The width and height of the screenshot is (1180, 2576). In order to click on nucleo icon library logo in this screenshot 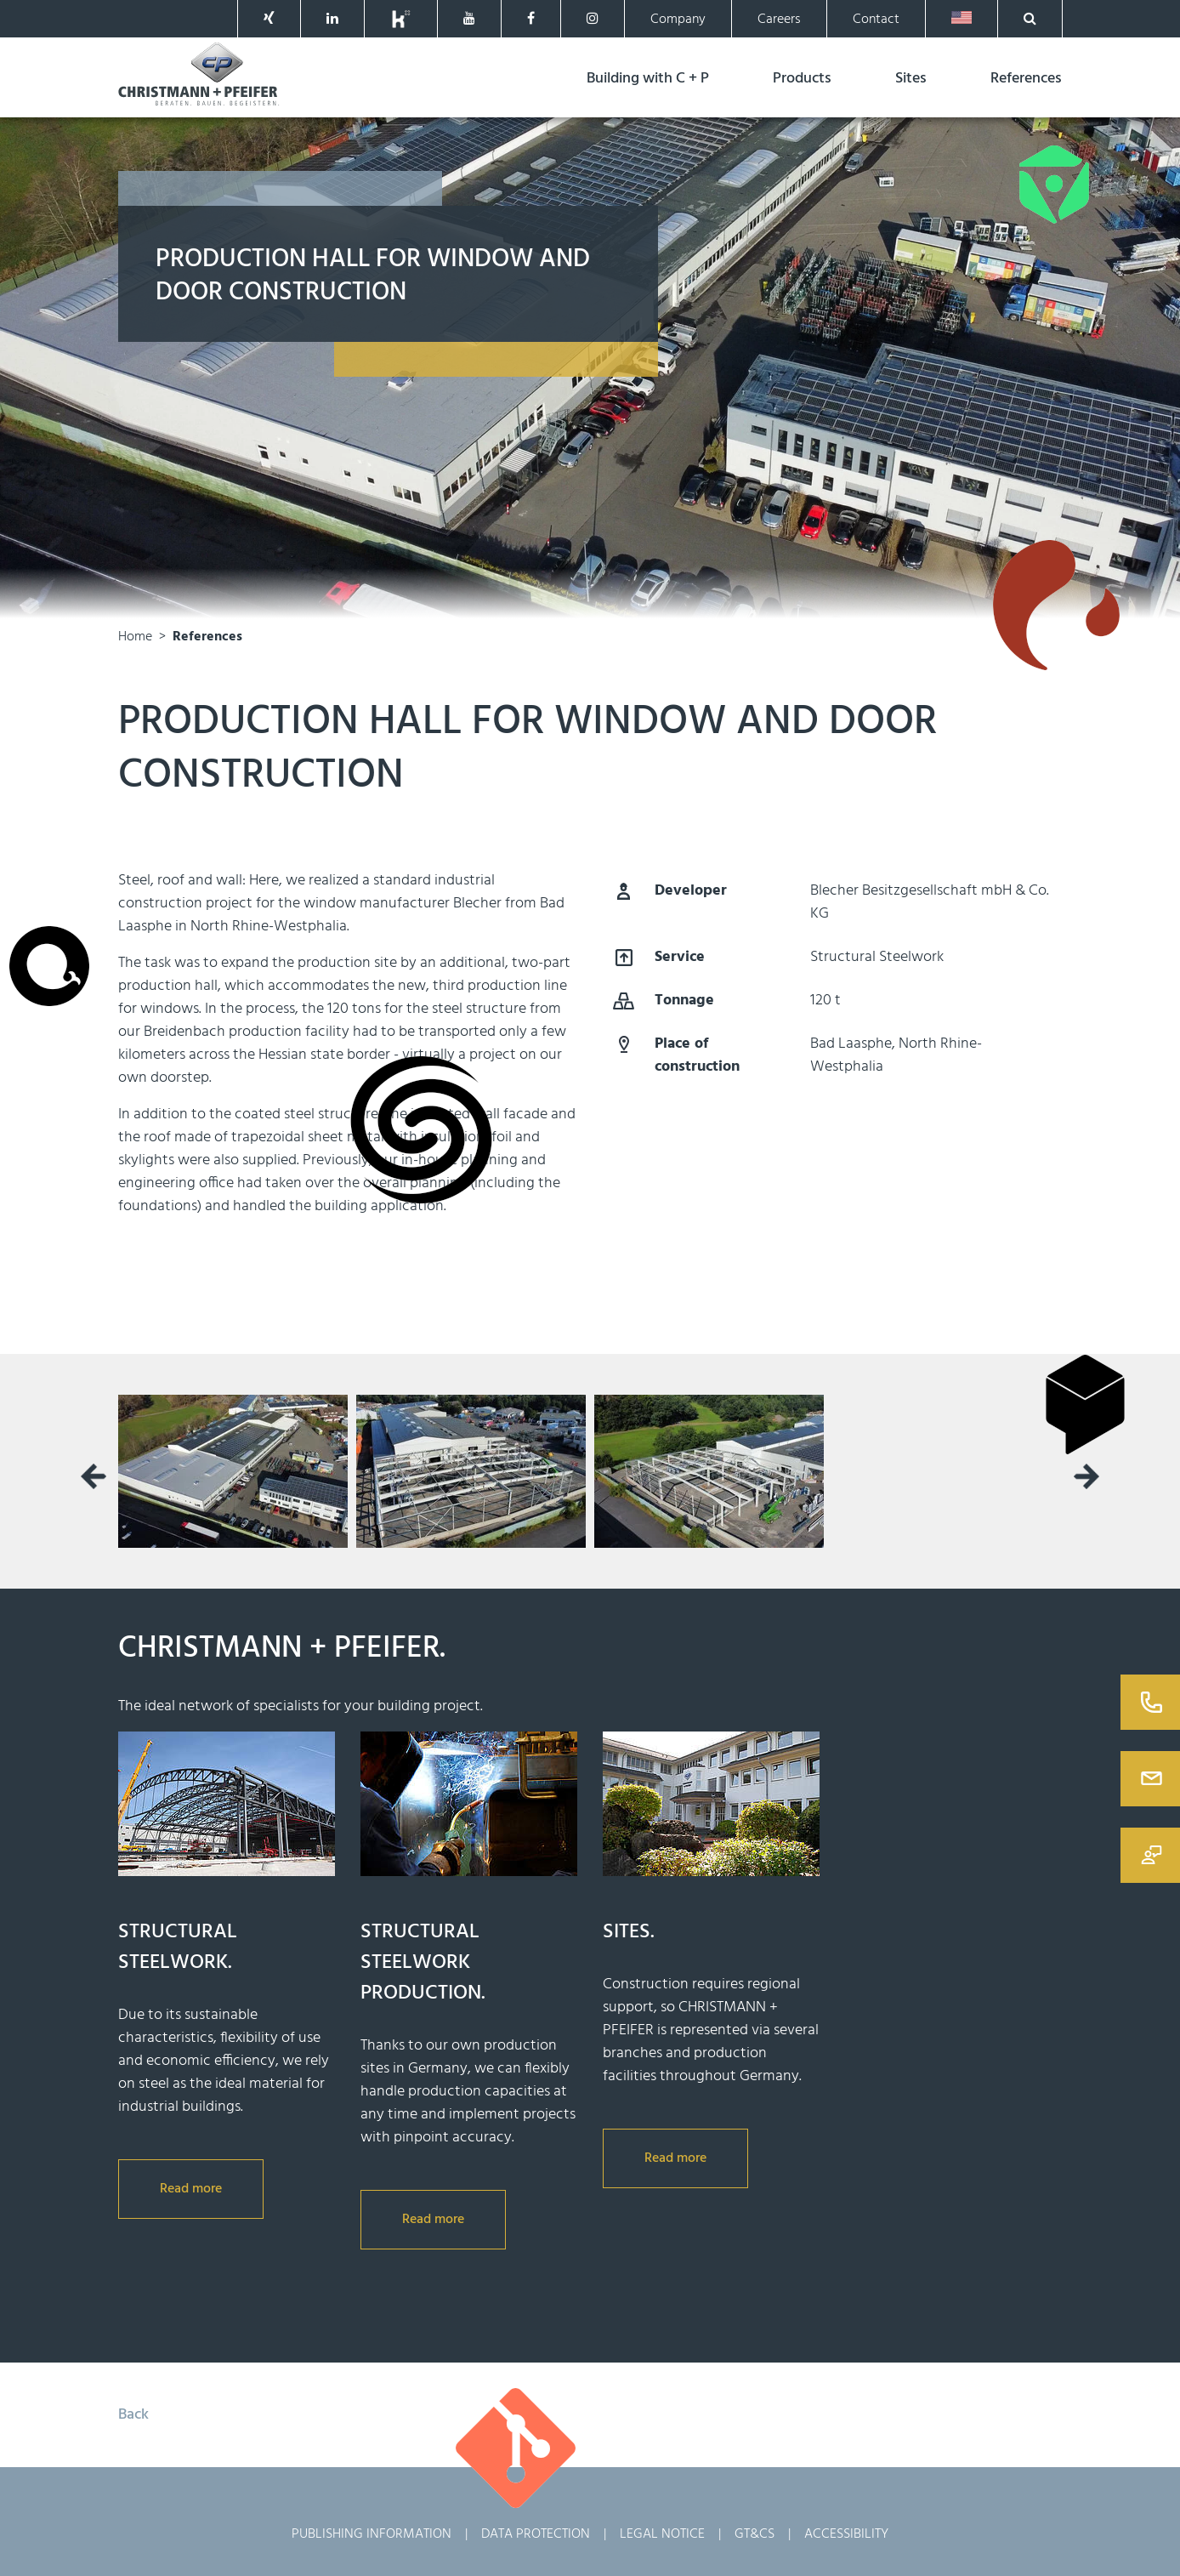, I will do `click(1054, 185)`.